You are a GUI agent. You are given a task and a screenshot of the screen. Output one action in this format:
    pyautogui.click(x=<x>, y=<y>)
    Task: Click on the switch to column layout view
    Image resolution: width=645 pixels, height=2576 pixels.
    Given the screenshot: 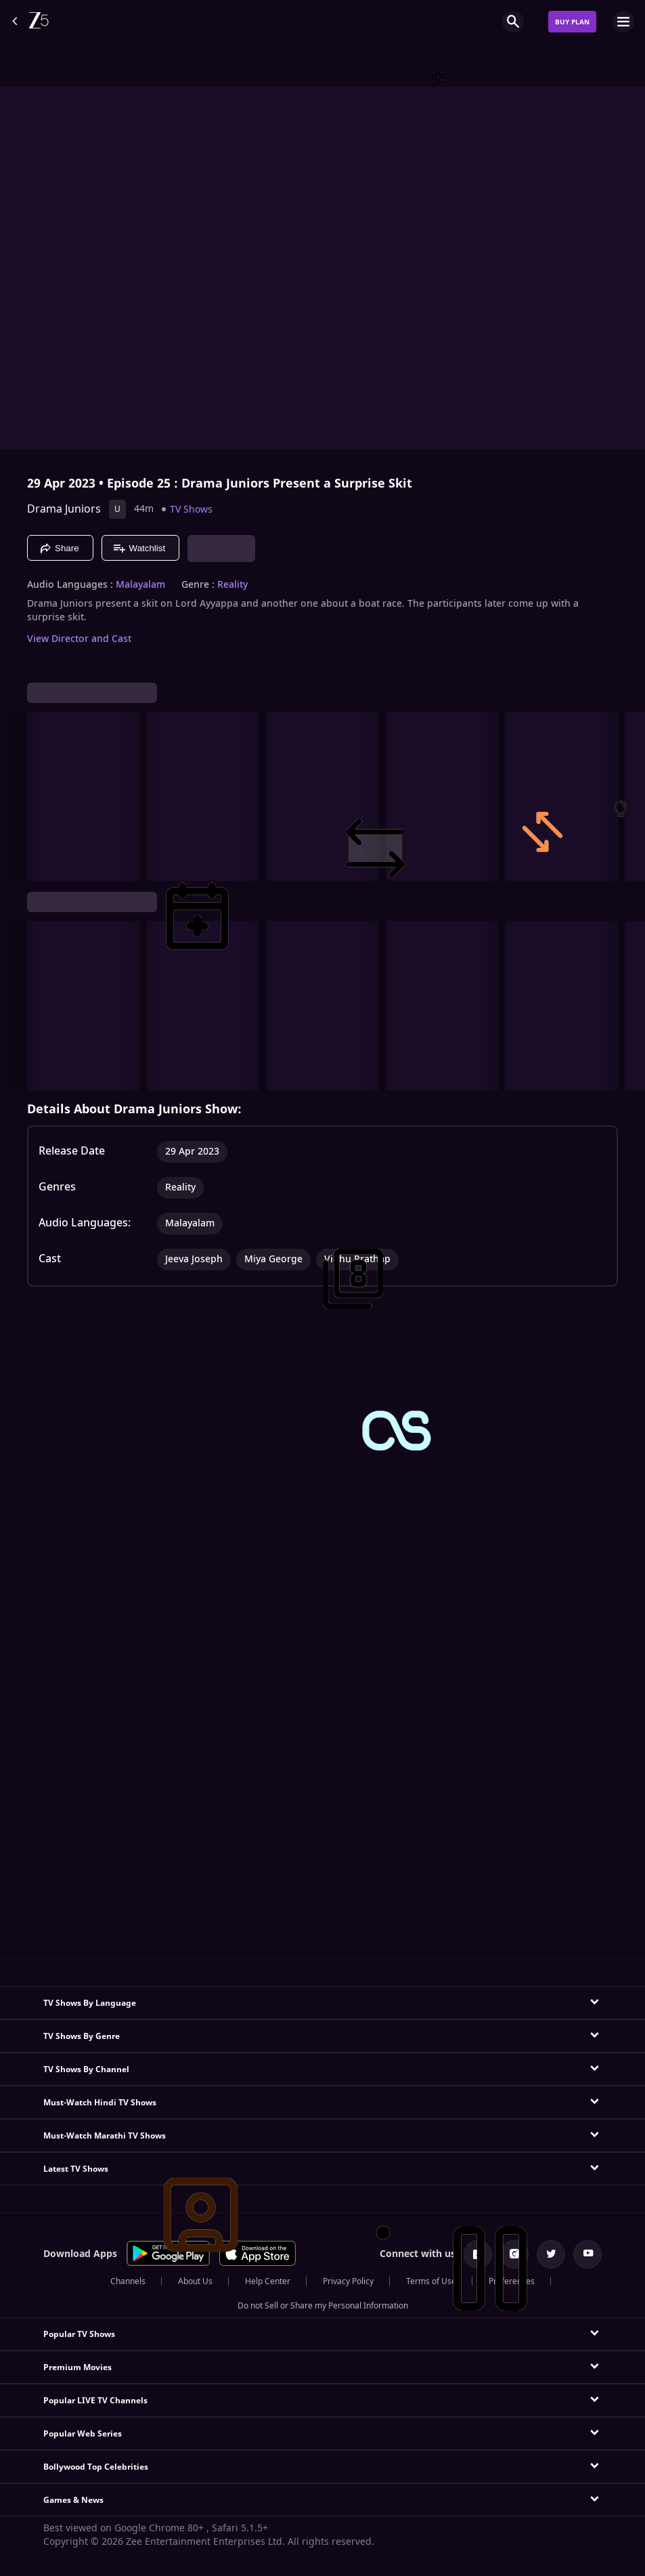 What is the action you would take?
    pyautogui.click(x=490, y=2269)
    